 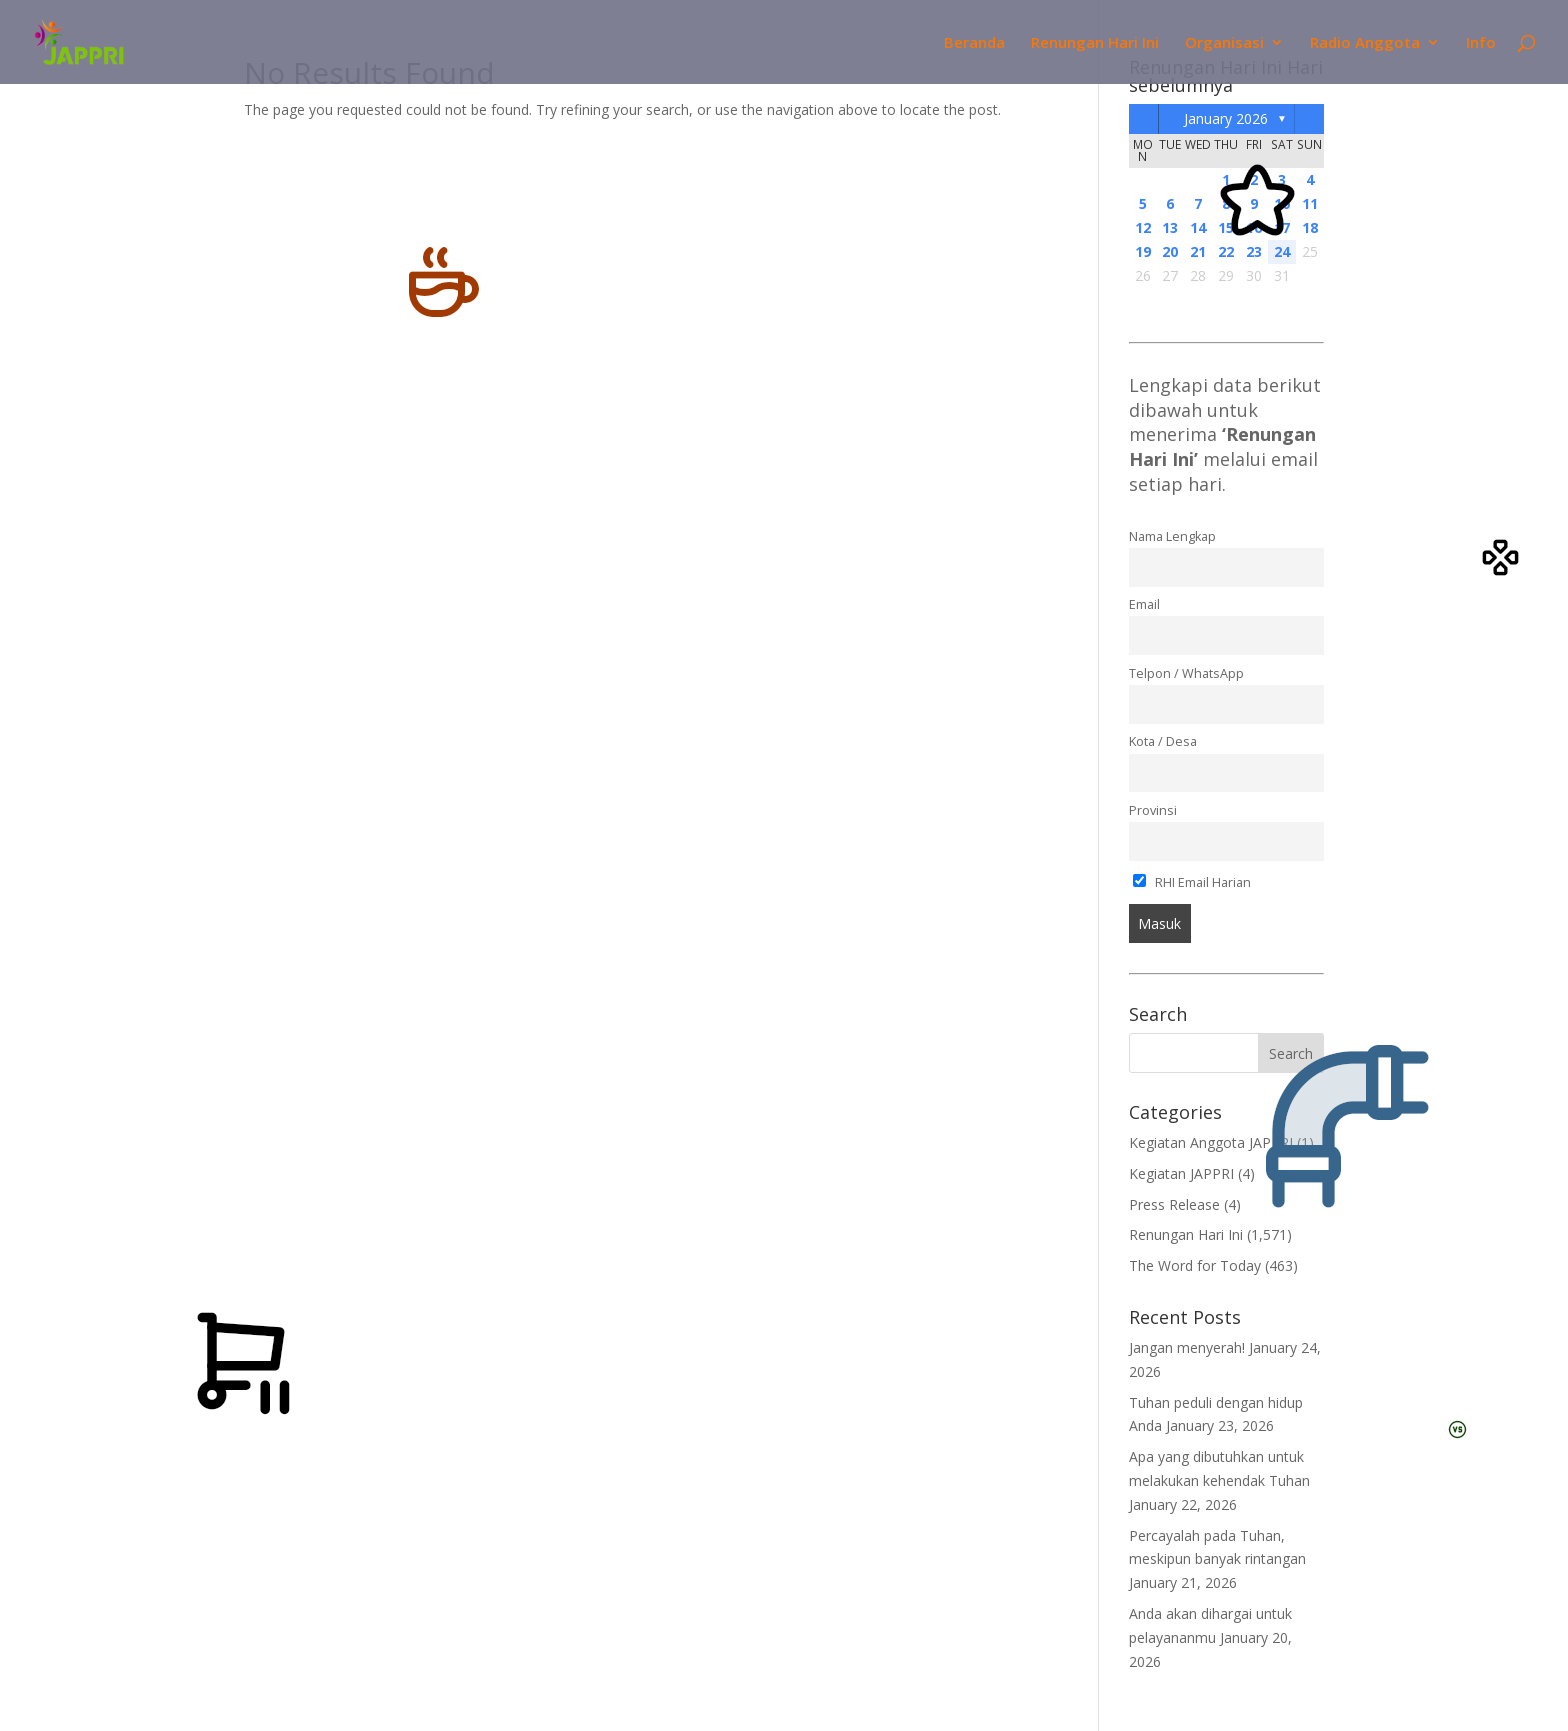 I want to click on find nearby coffee shops, so click(x=444, y=282).